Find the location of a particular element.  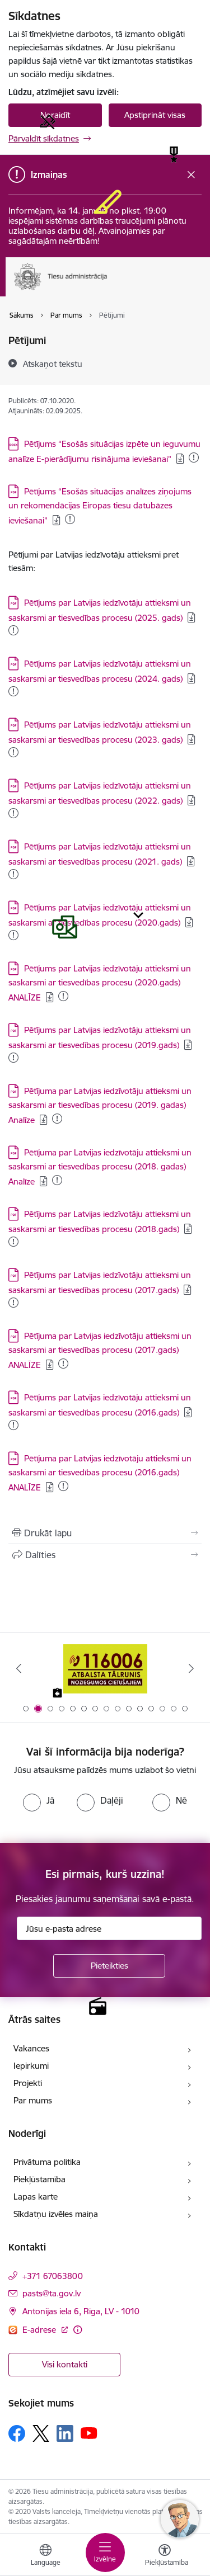

slice or cut selected content is located at coordinates (108, 202).